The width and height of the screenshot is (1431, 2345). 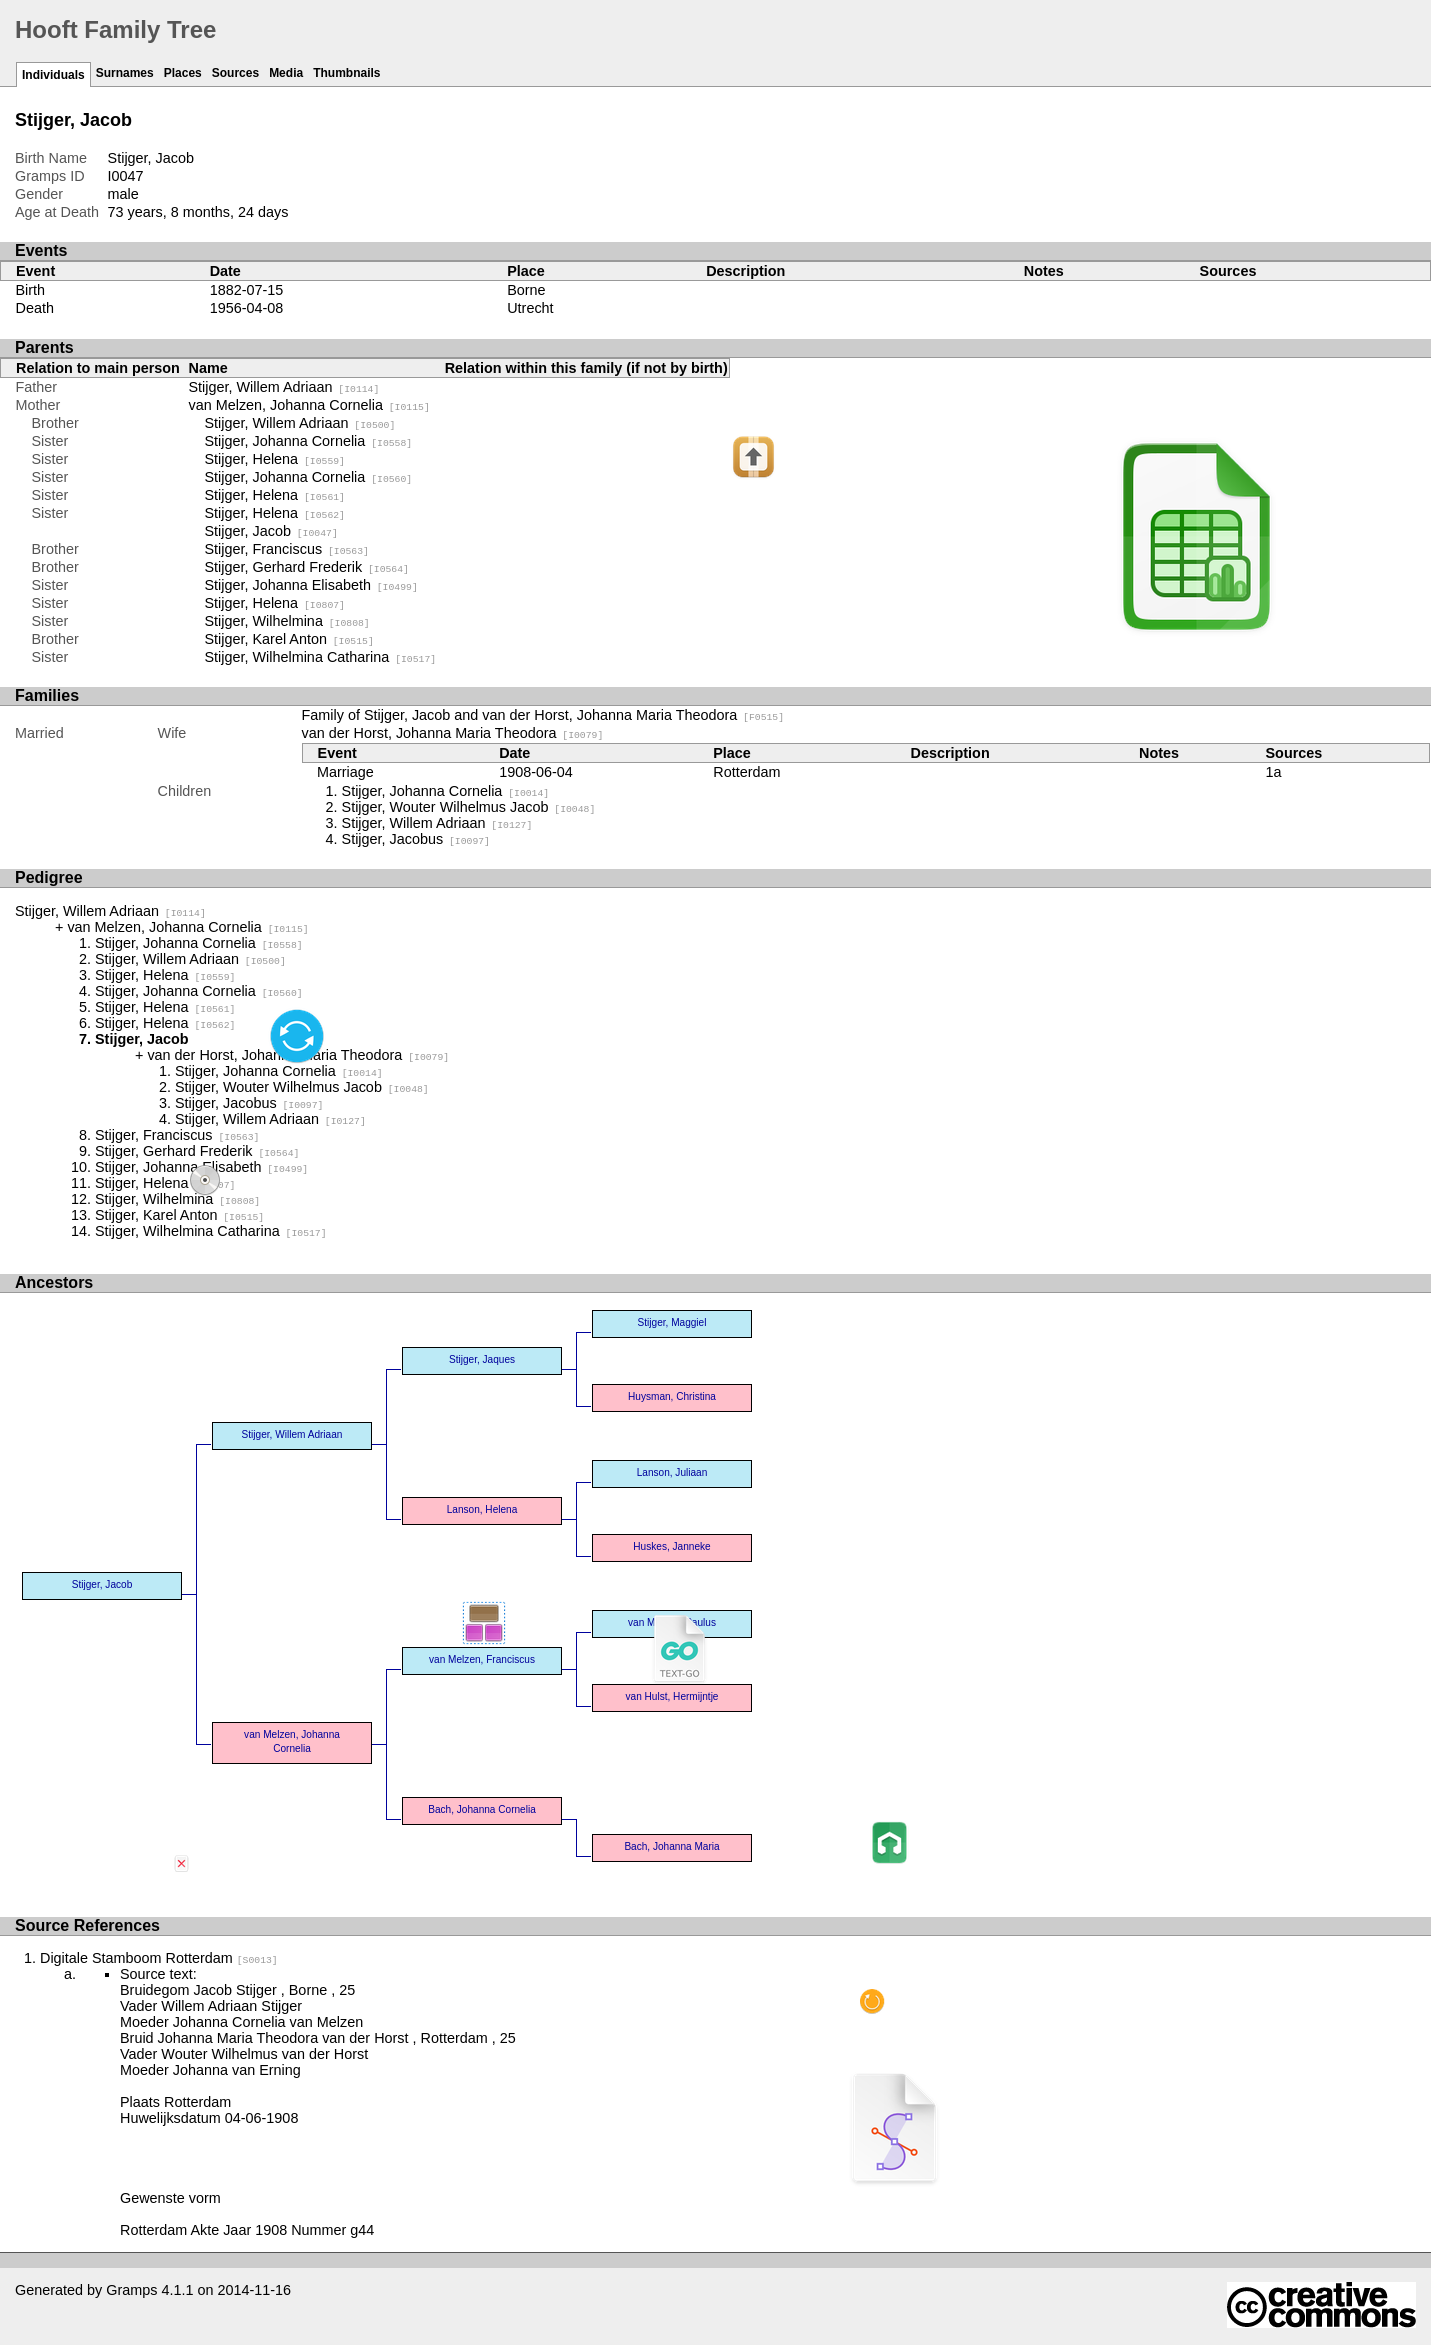 What do you see at coordinates (297, 1036) in the screenshot?
I see `indicates file sync in progress` at bounding box center [297, 1036].